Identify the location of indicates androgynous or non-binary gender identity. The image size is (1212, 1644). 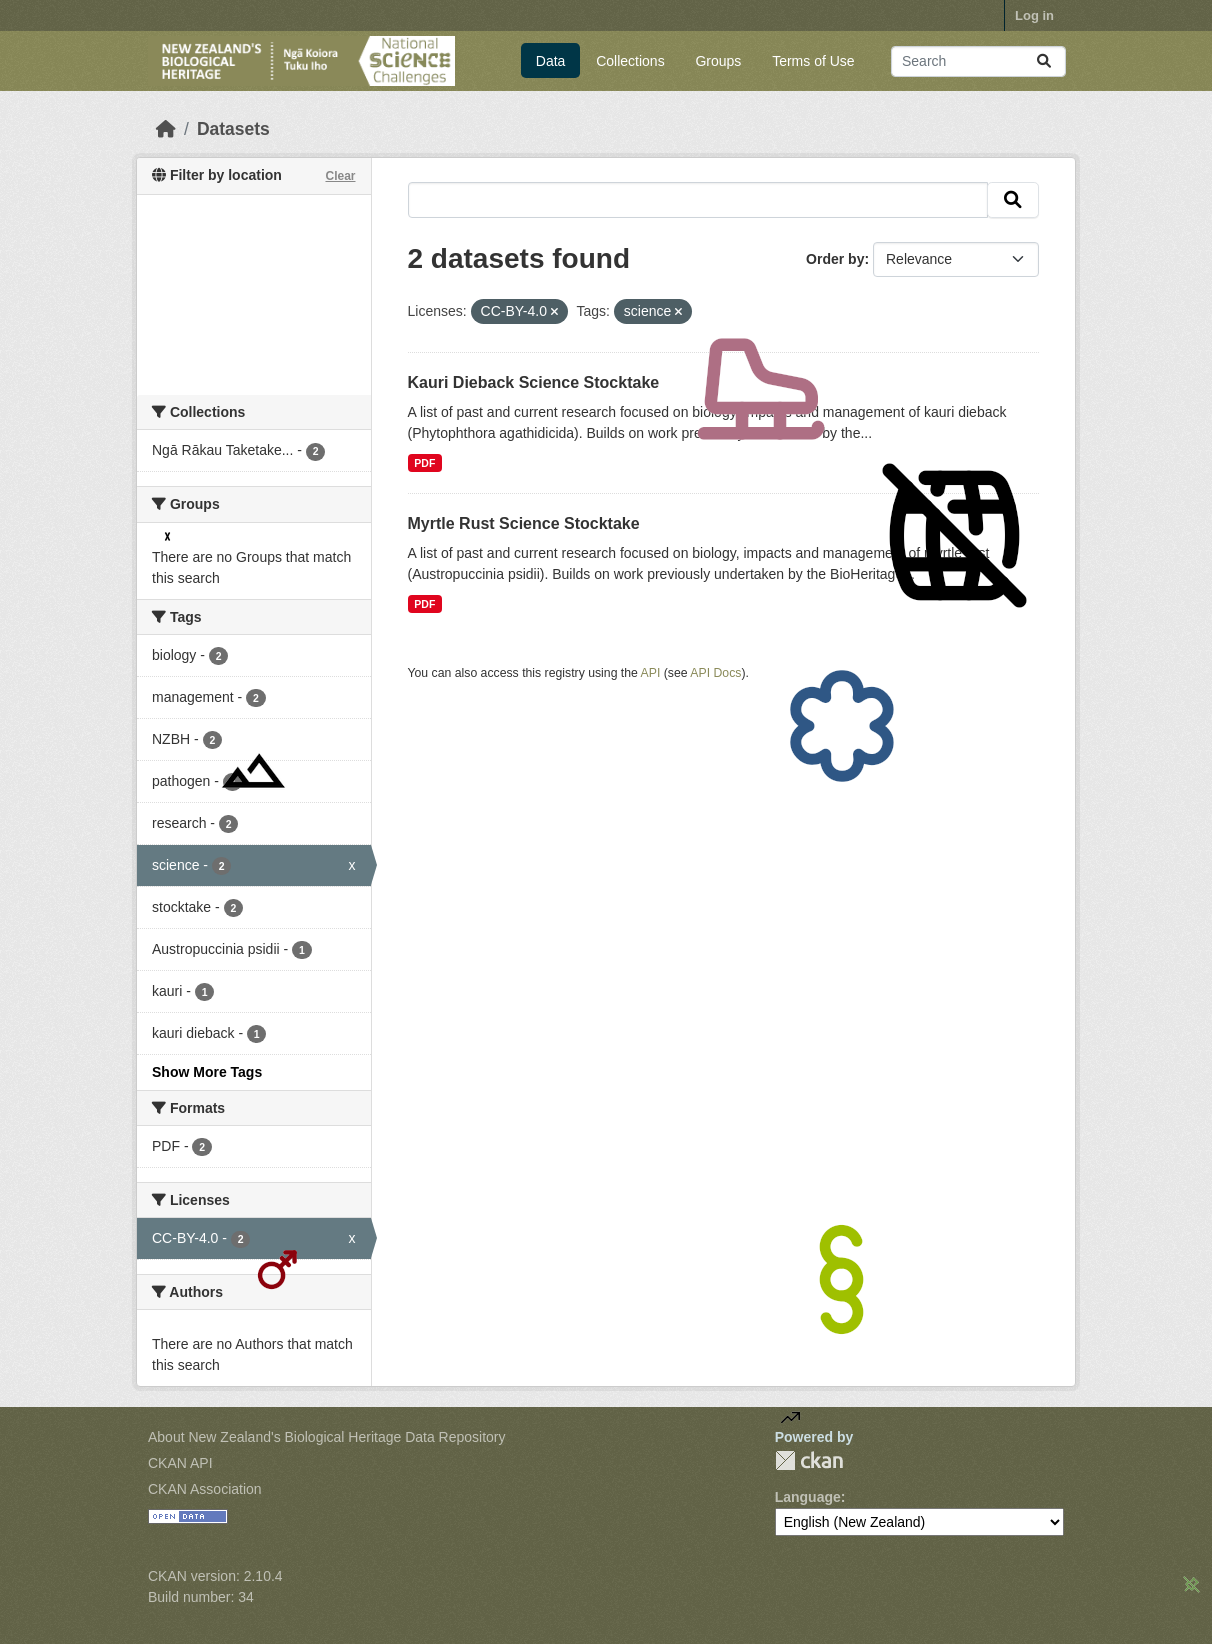
(278, 1268).